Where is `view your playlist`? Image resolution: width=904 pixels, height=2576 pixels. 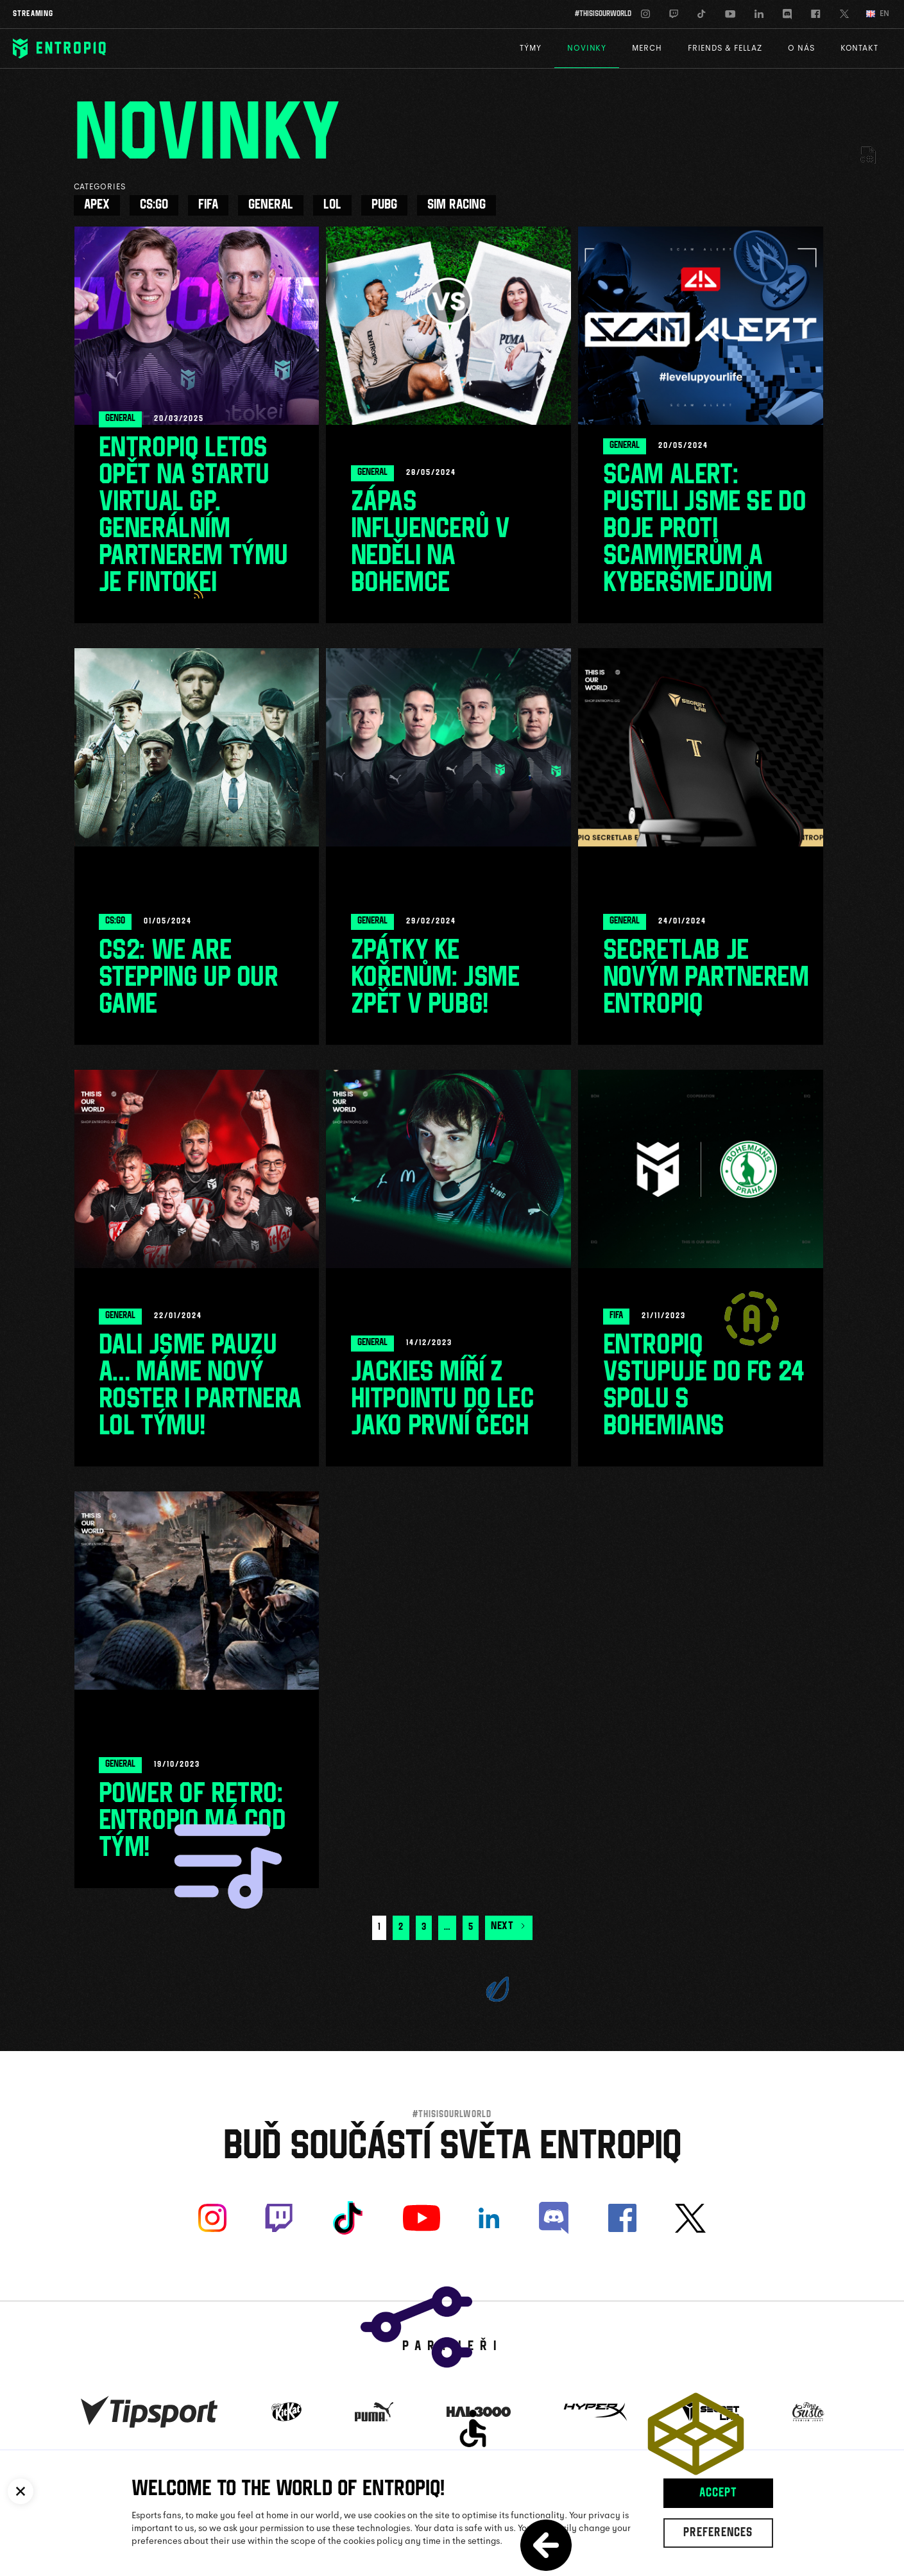
view your playlist is located at coordinates (222, 1860).